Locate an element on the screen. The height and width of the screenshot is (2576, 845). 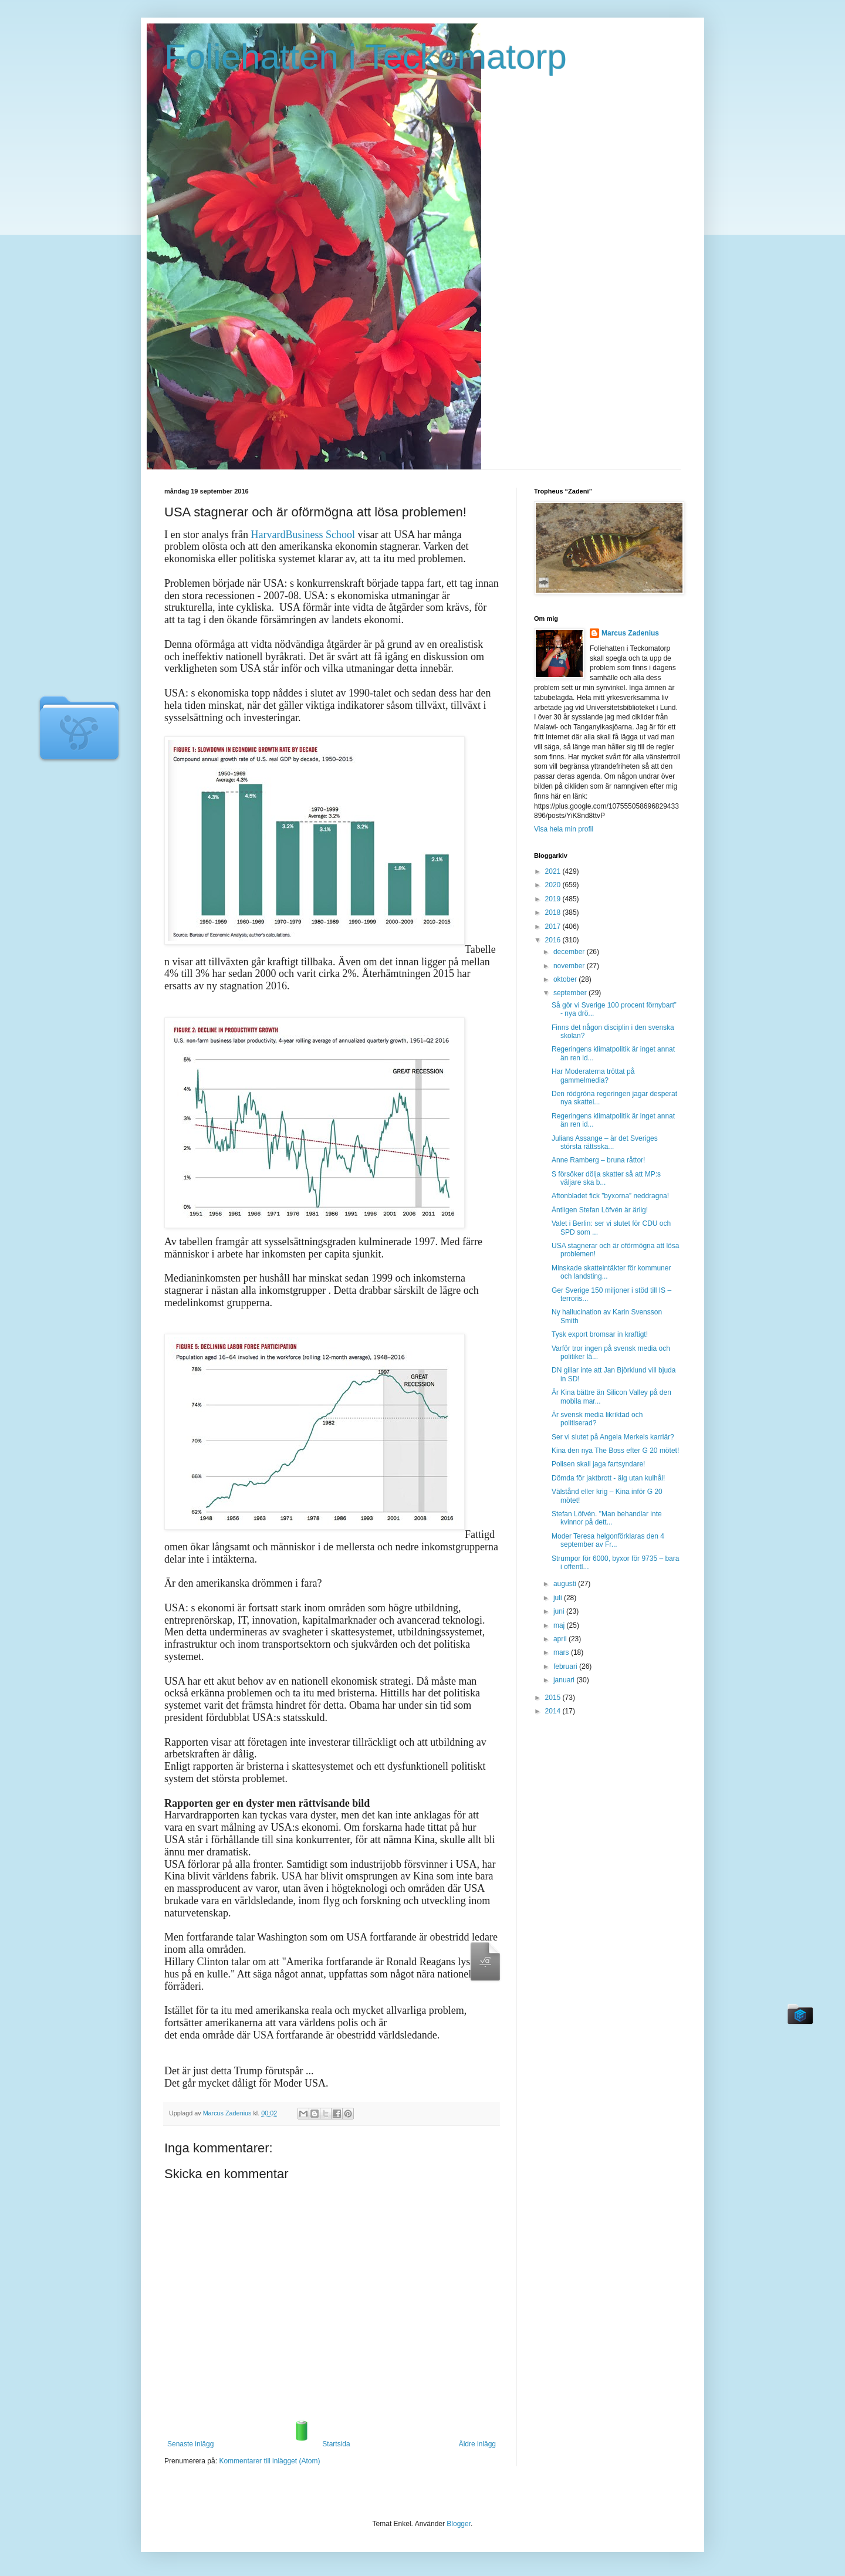
open sequelize project folder is located at coordinates (800, 2014).